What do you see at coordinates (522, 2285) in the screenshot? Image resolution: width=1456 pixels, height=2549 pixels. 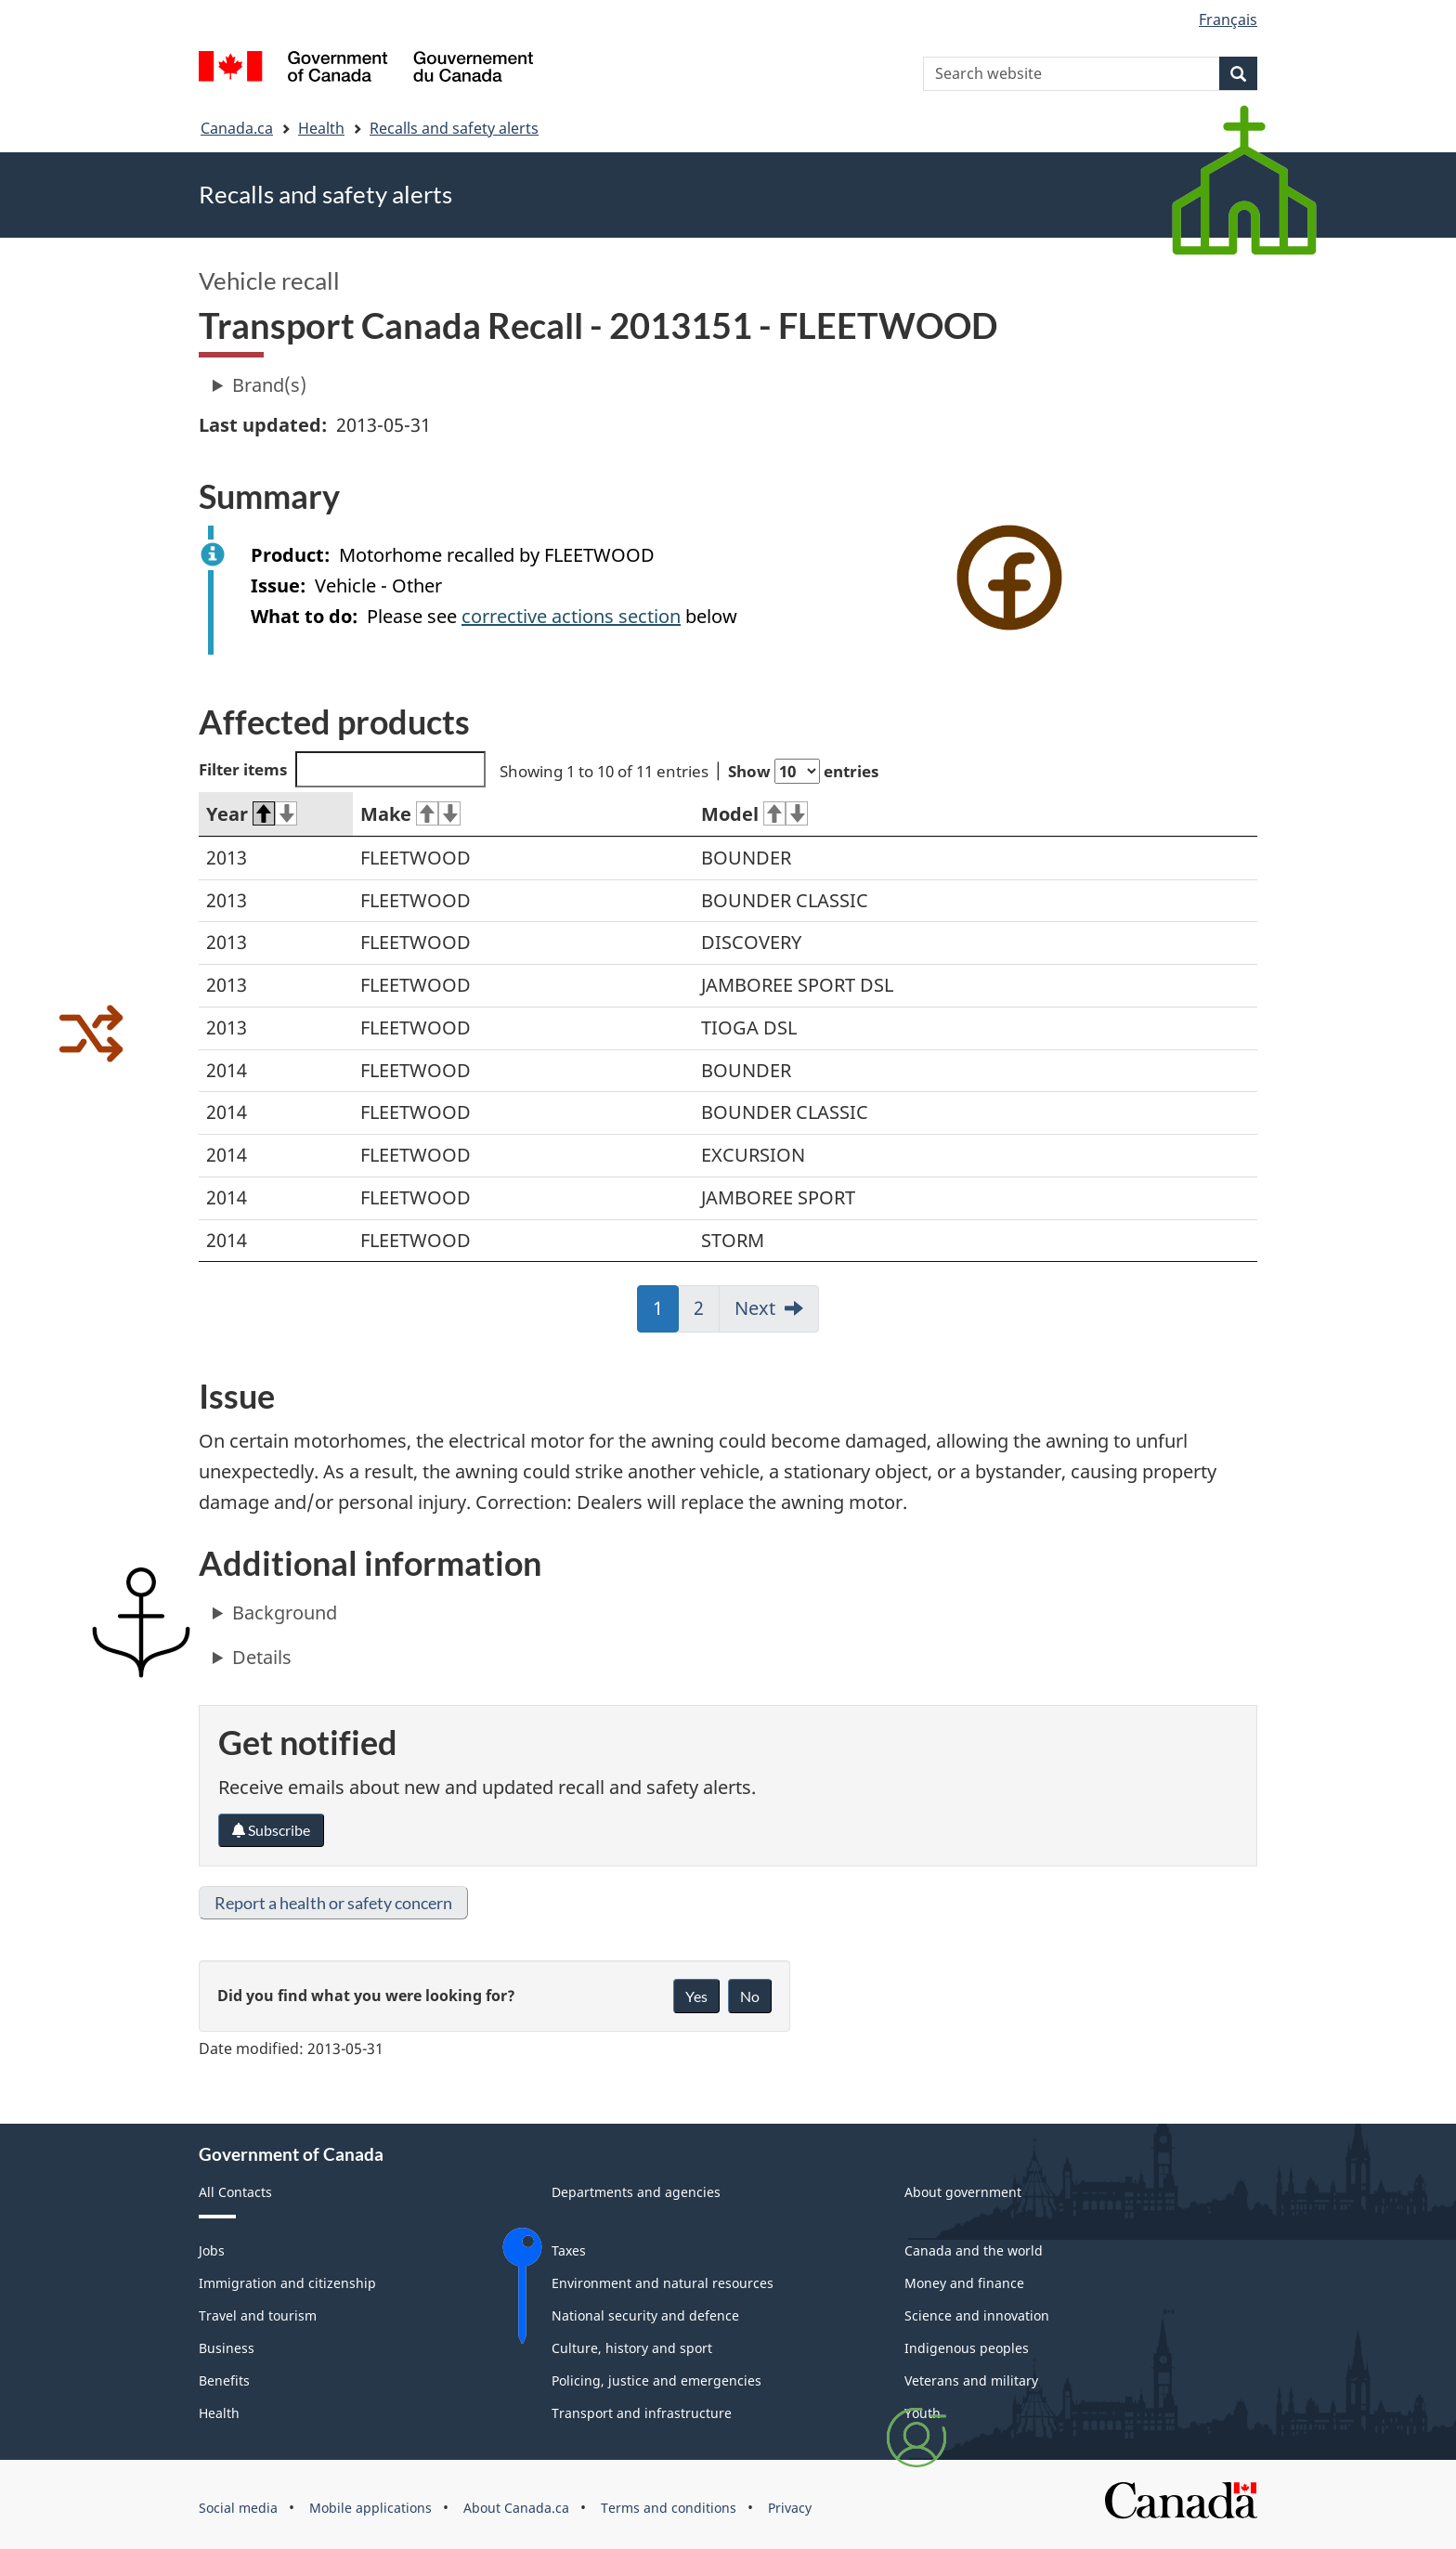 I see `pin an item to keep it visible` at bounding box center [522, 2285].